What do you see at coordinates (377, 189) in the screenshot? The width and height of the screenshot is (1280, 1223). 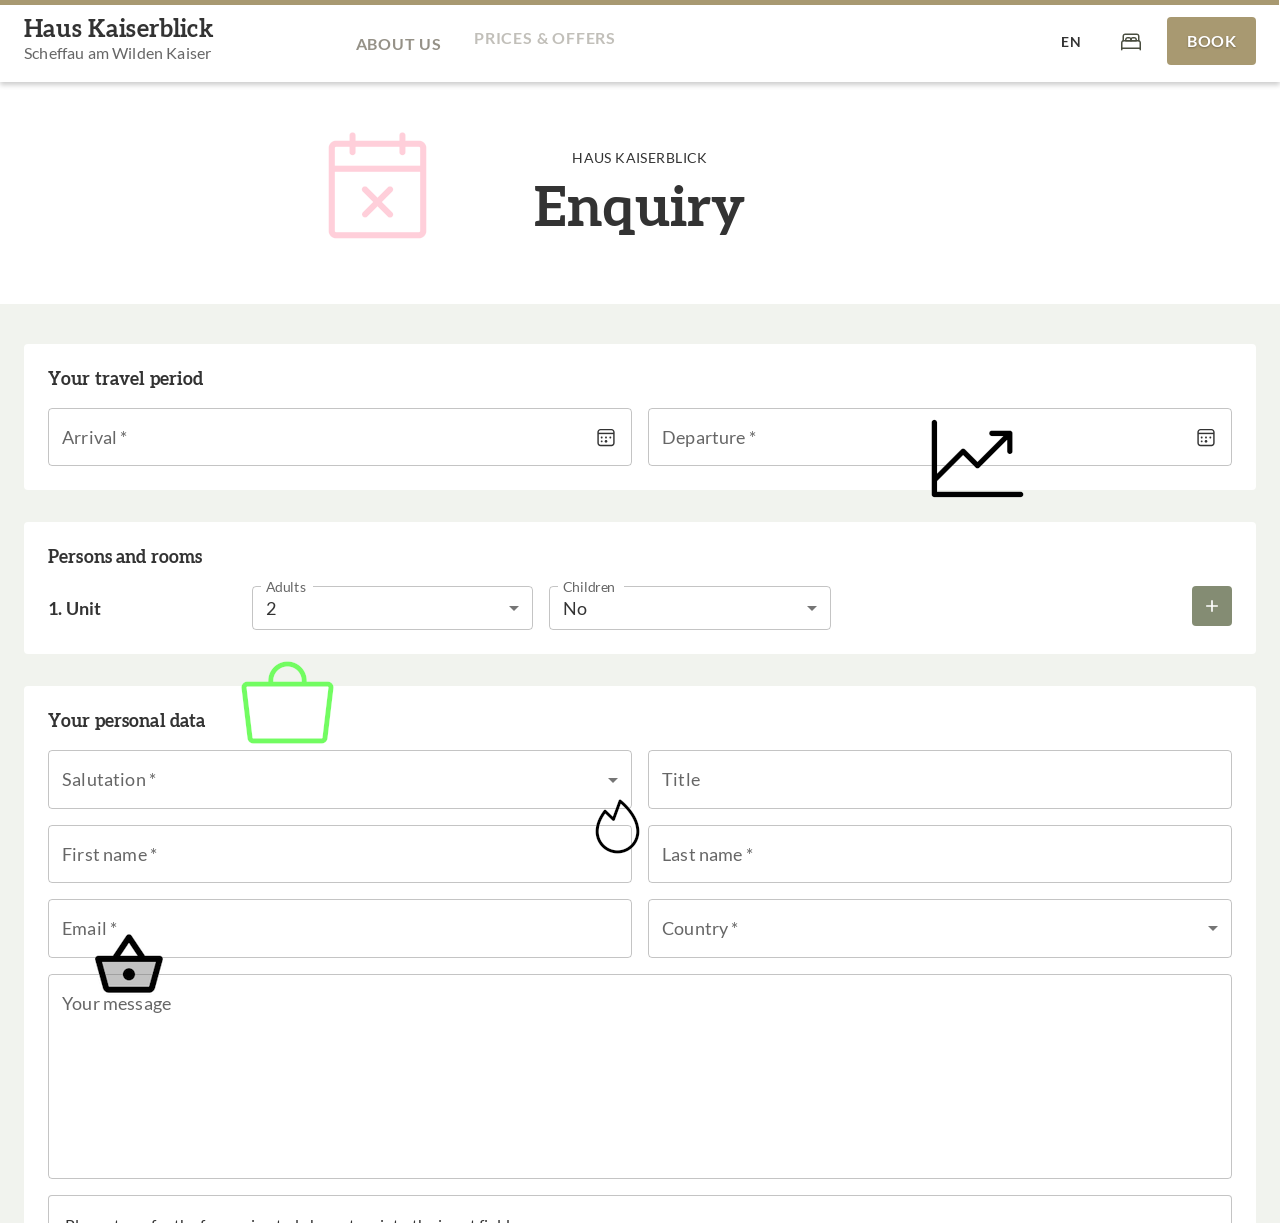 I see `cancel or delete an event` at bounding box center [377, 189].